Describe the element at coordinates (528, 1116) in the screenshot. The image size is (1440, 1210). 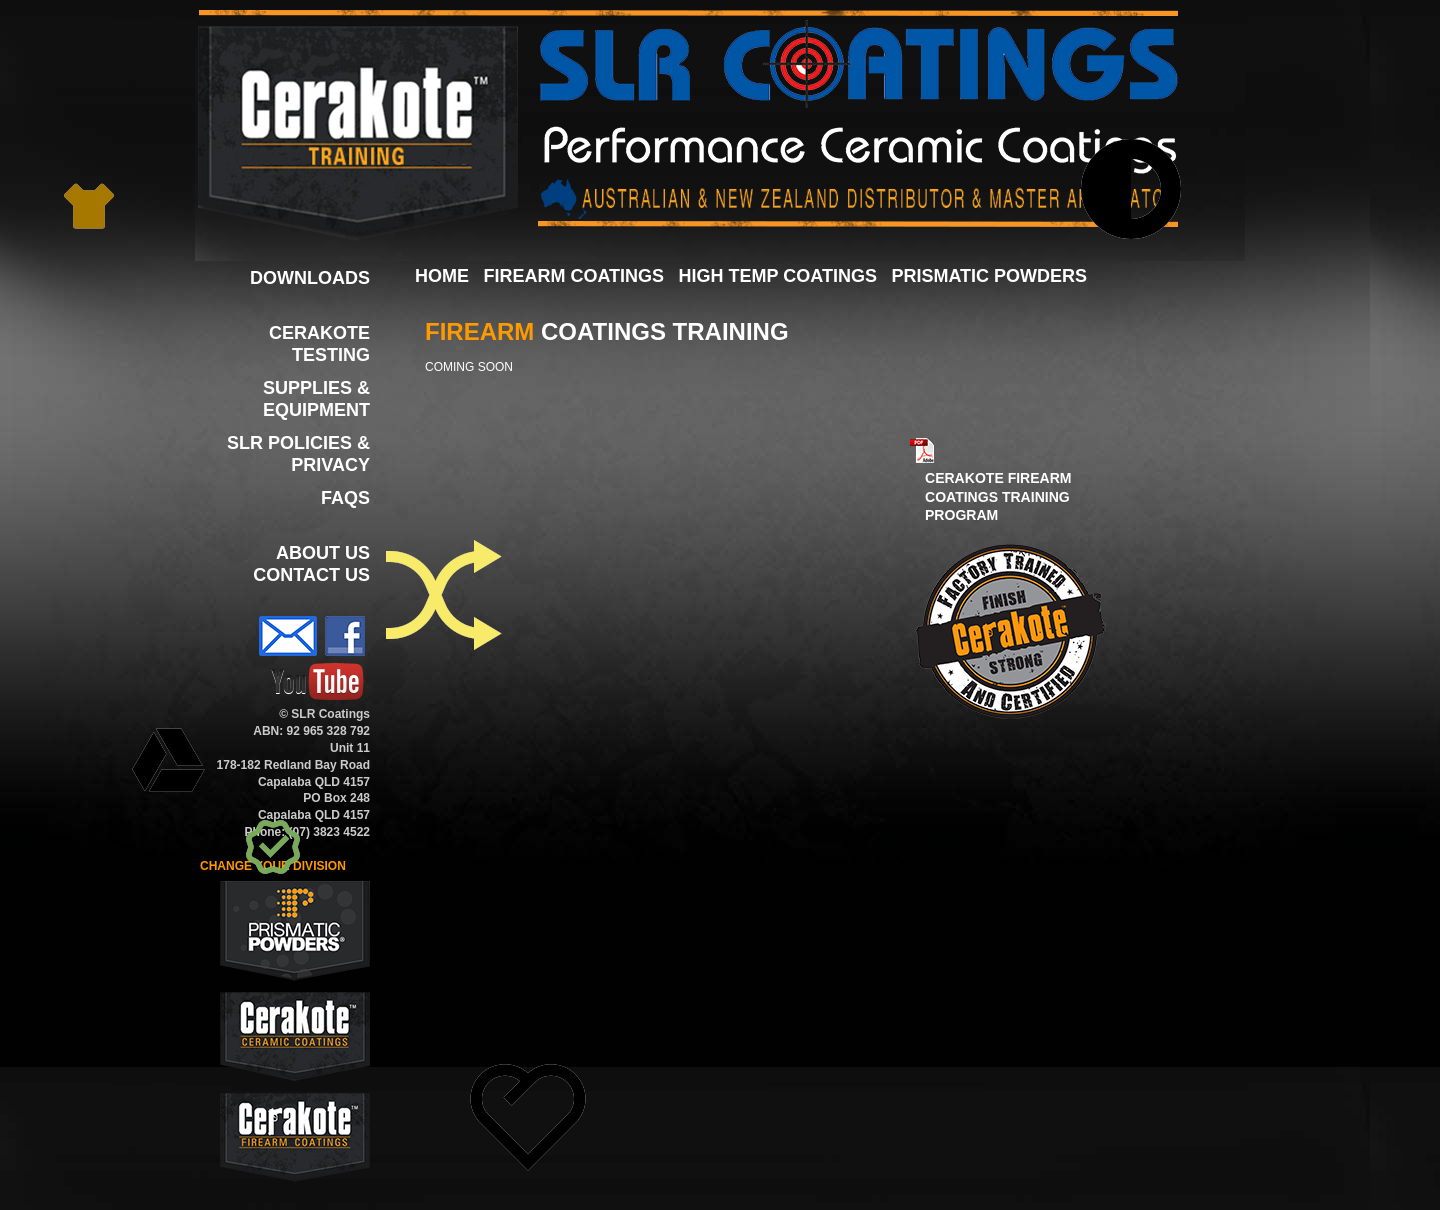
I see `add item to favorites` at that location.